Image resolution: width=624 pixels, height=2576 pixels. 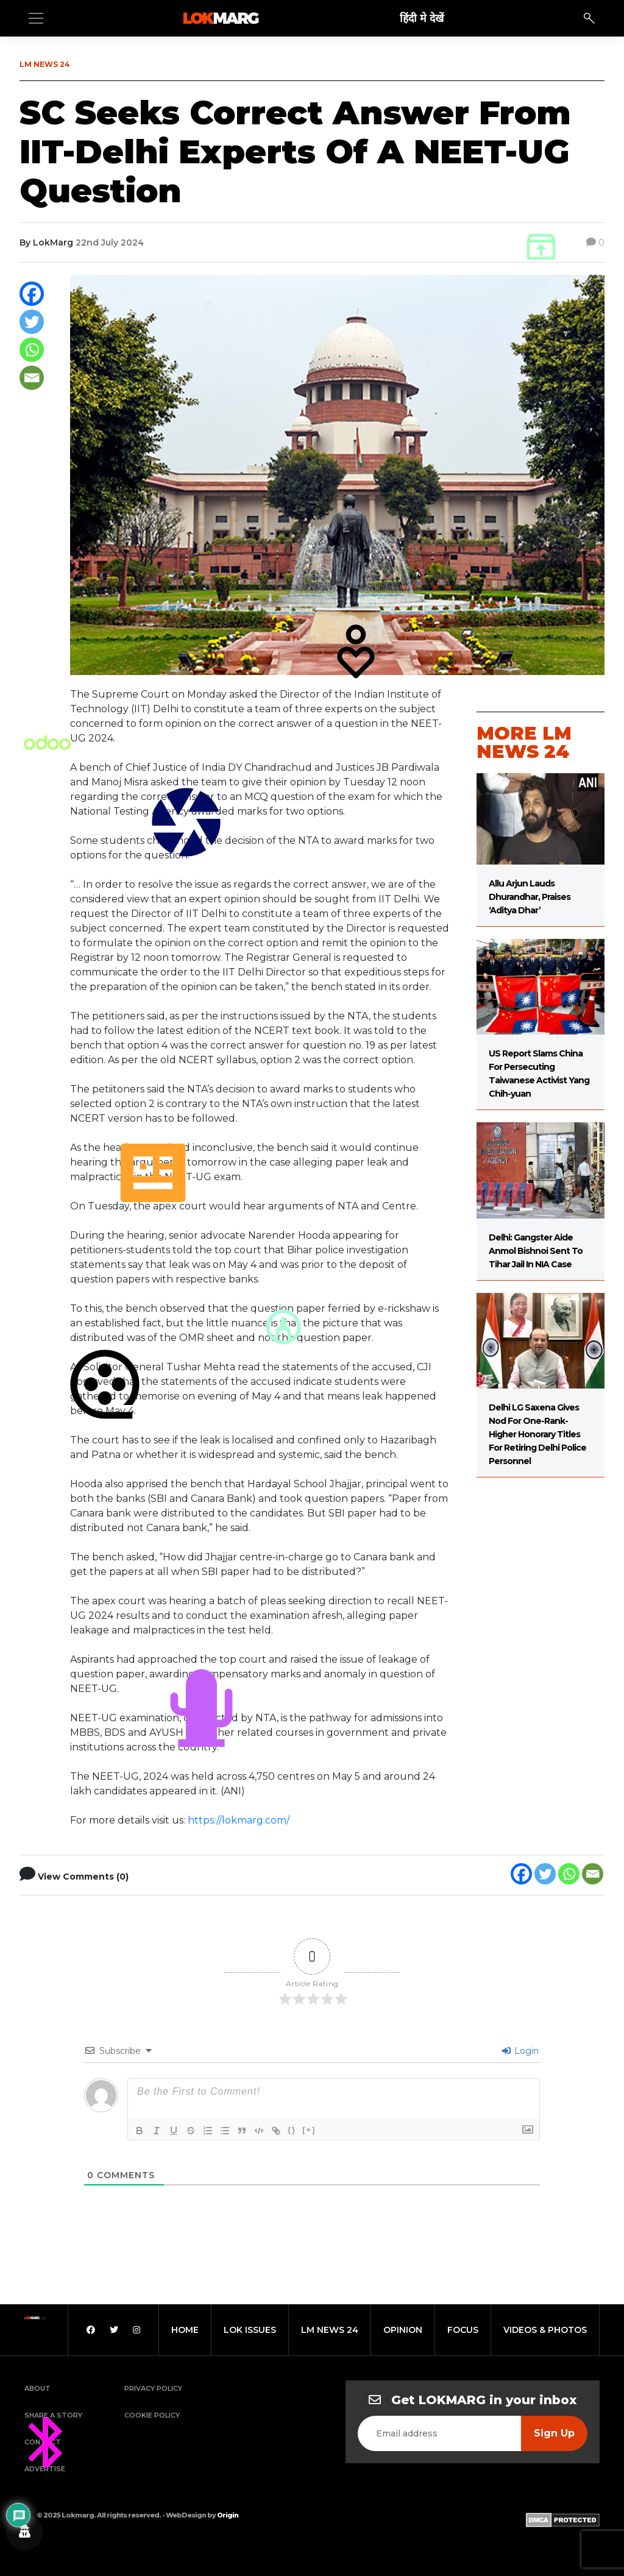 I want to click on toggle bluetooth connectivity, so click(x=45, y=2442).